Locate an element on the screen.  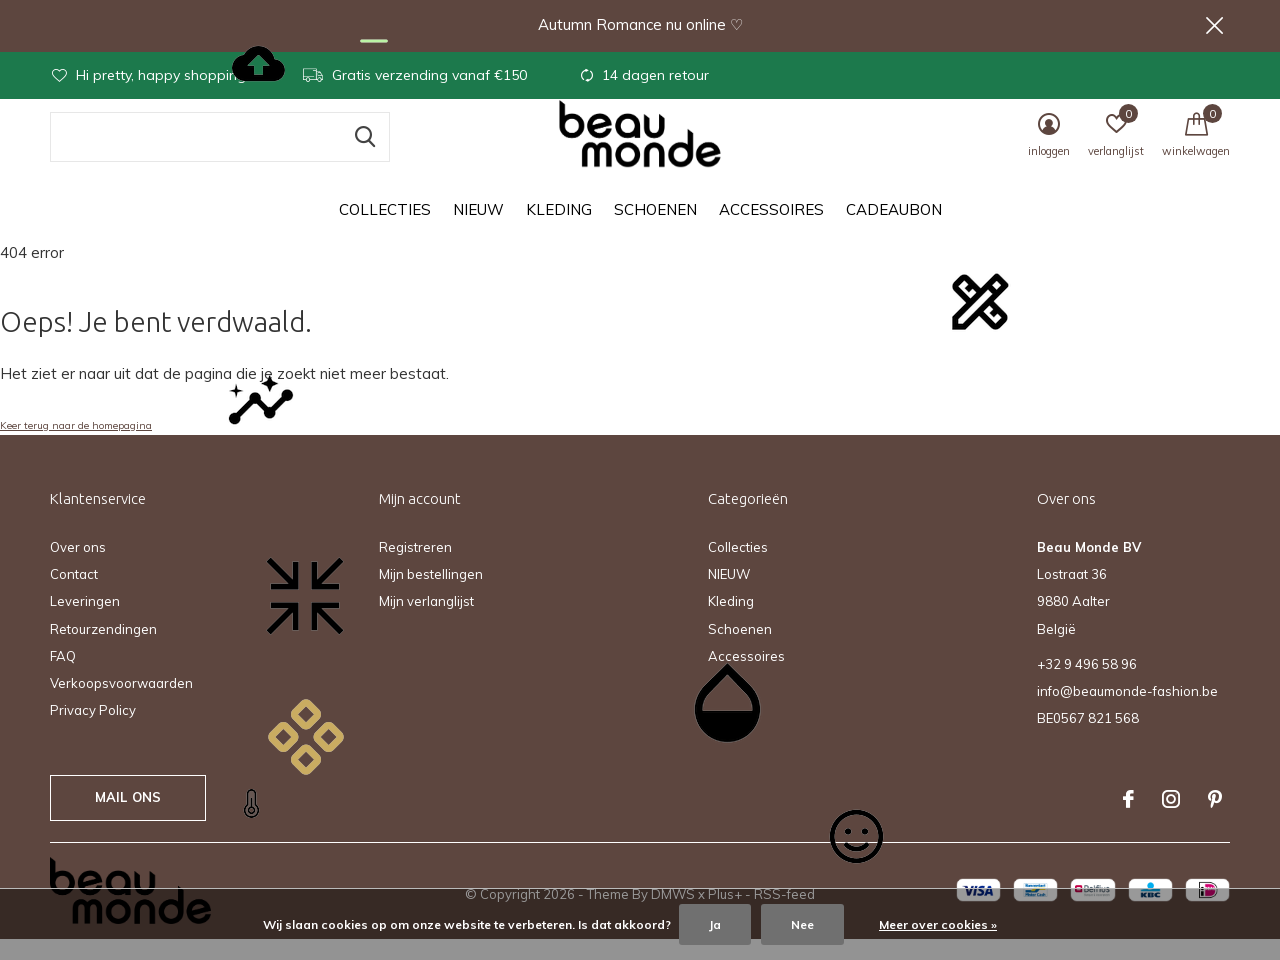
exit fullscreen mode is located at coordinates (305, 596).